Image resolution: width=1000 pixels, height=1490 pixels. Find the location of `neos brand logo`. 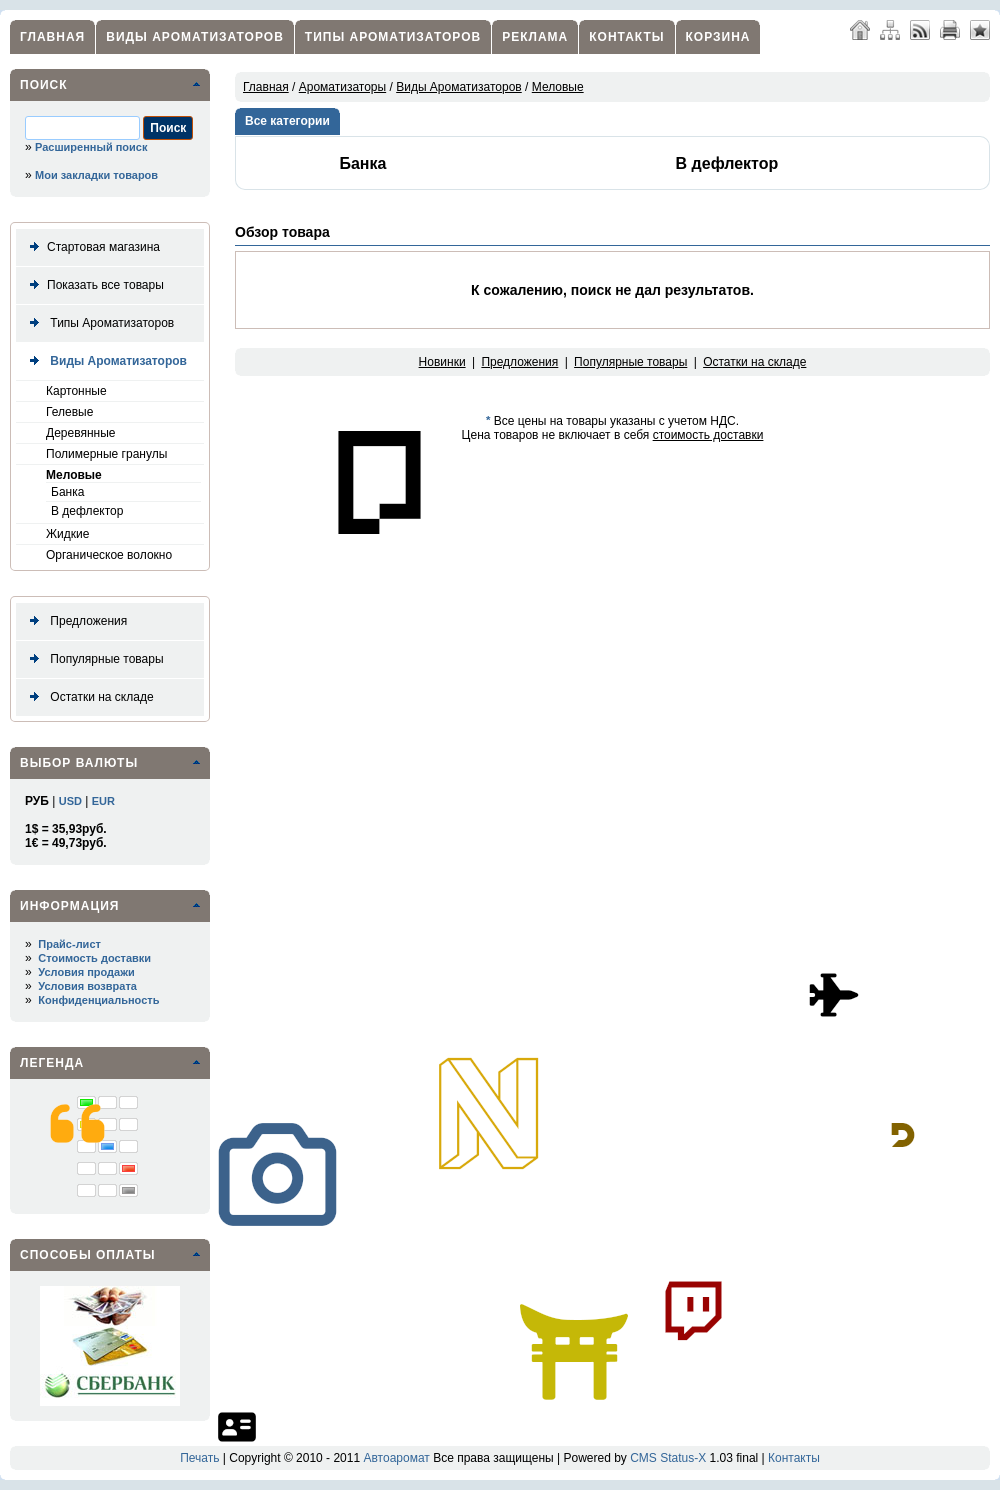

neos brand logo is located at coordinates (488, 1113).